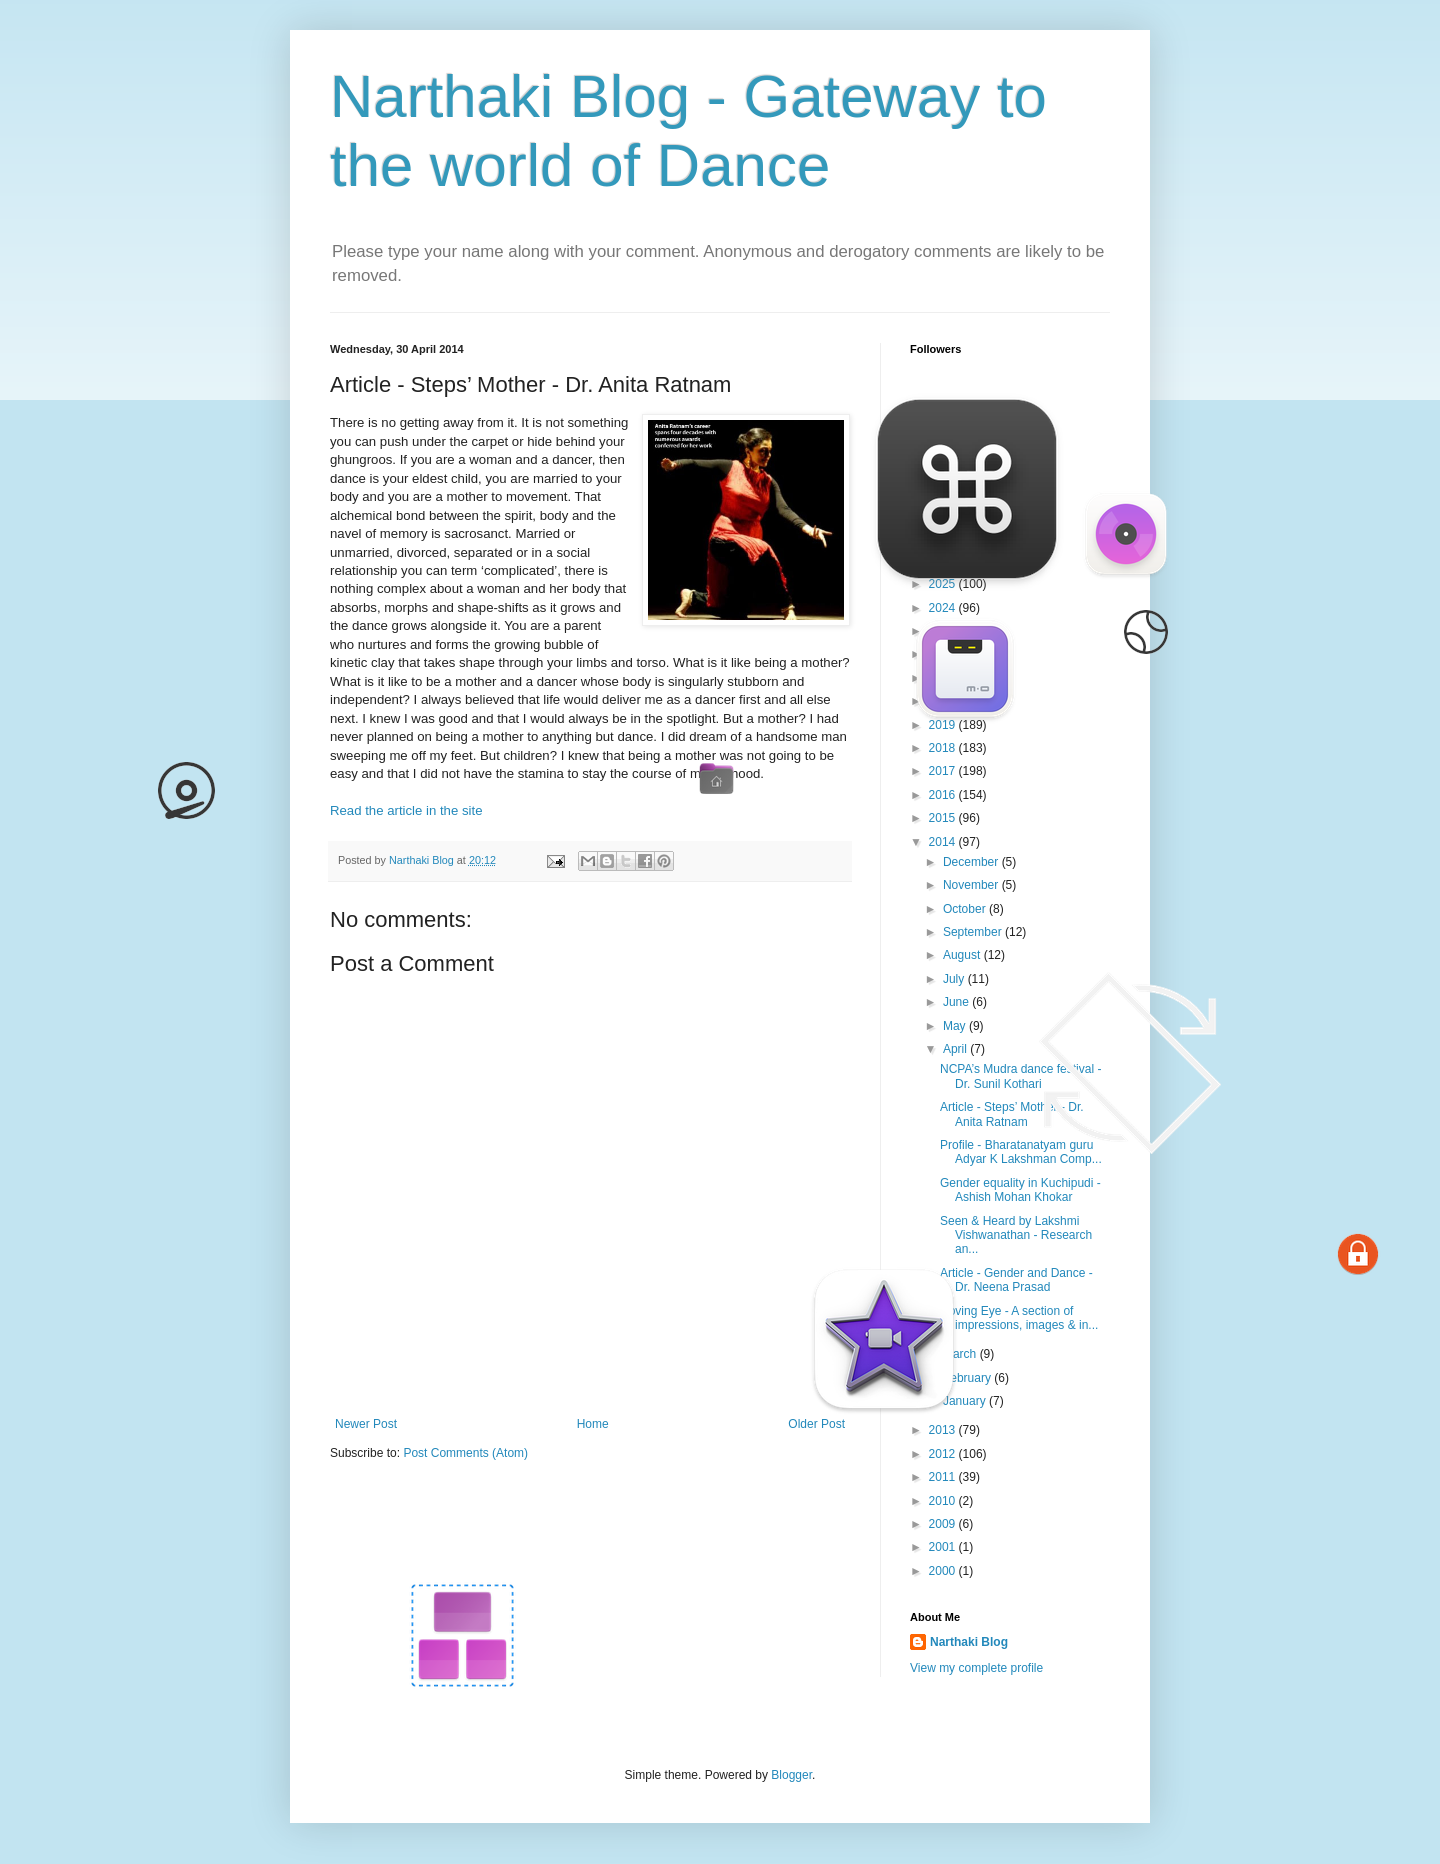  Describe the element at coordinates (462, 1635) in the screenshot. I see `select all items in the current view` at that location.